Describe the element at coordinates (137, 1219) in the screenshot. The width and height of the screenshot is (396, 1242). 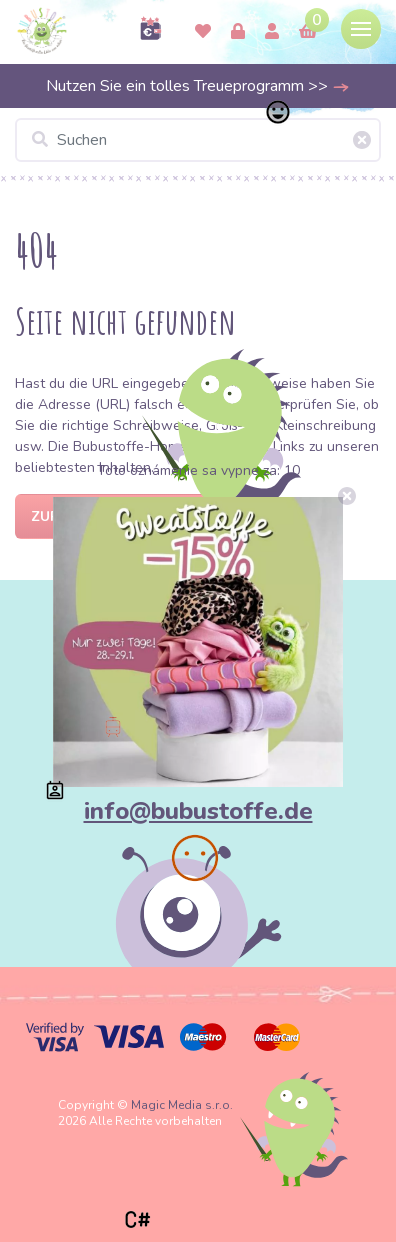
I see `indicates c# programming language` at that location.